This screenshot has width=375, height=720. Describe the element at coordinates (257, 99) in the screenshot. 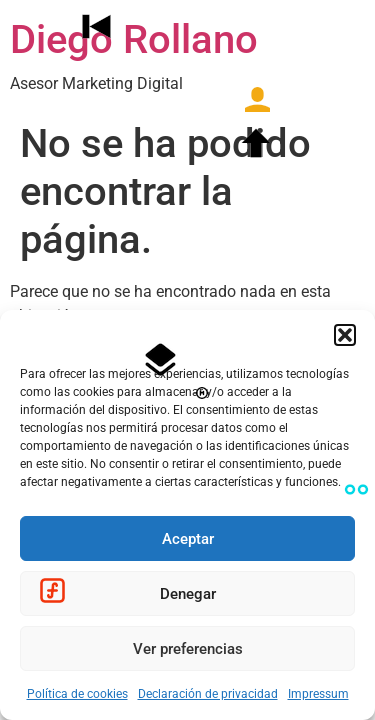

I see `view your profile` at that location.